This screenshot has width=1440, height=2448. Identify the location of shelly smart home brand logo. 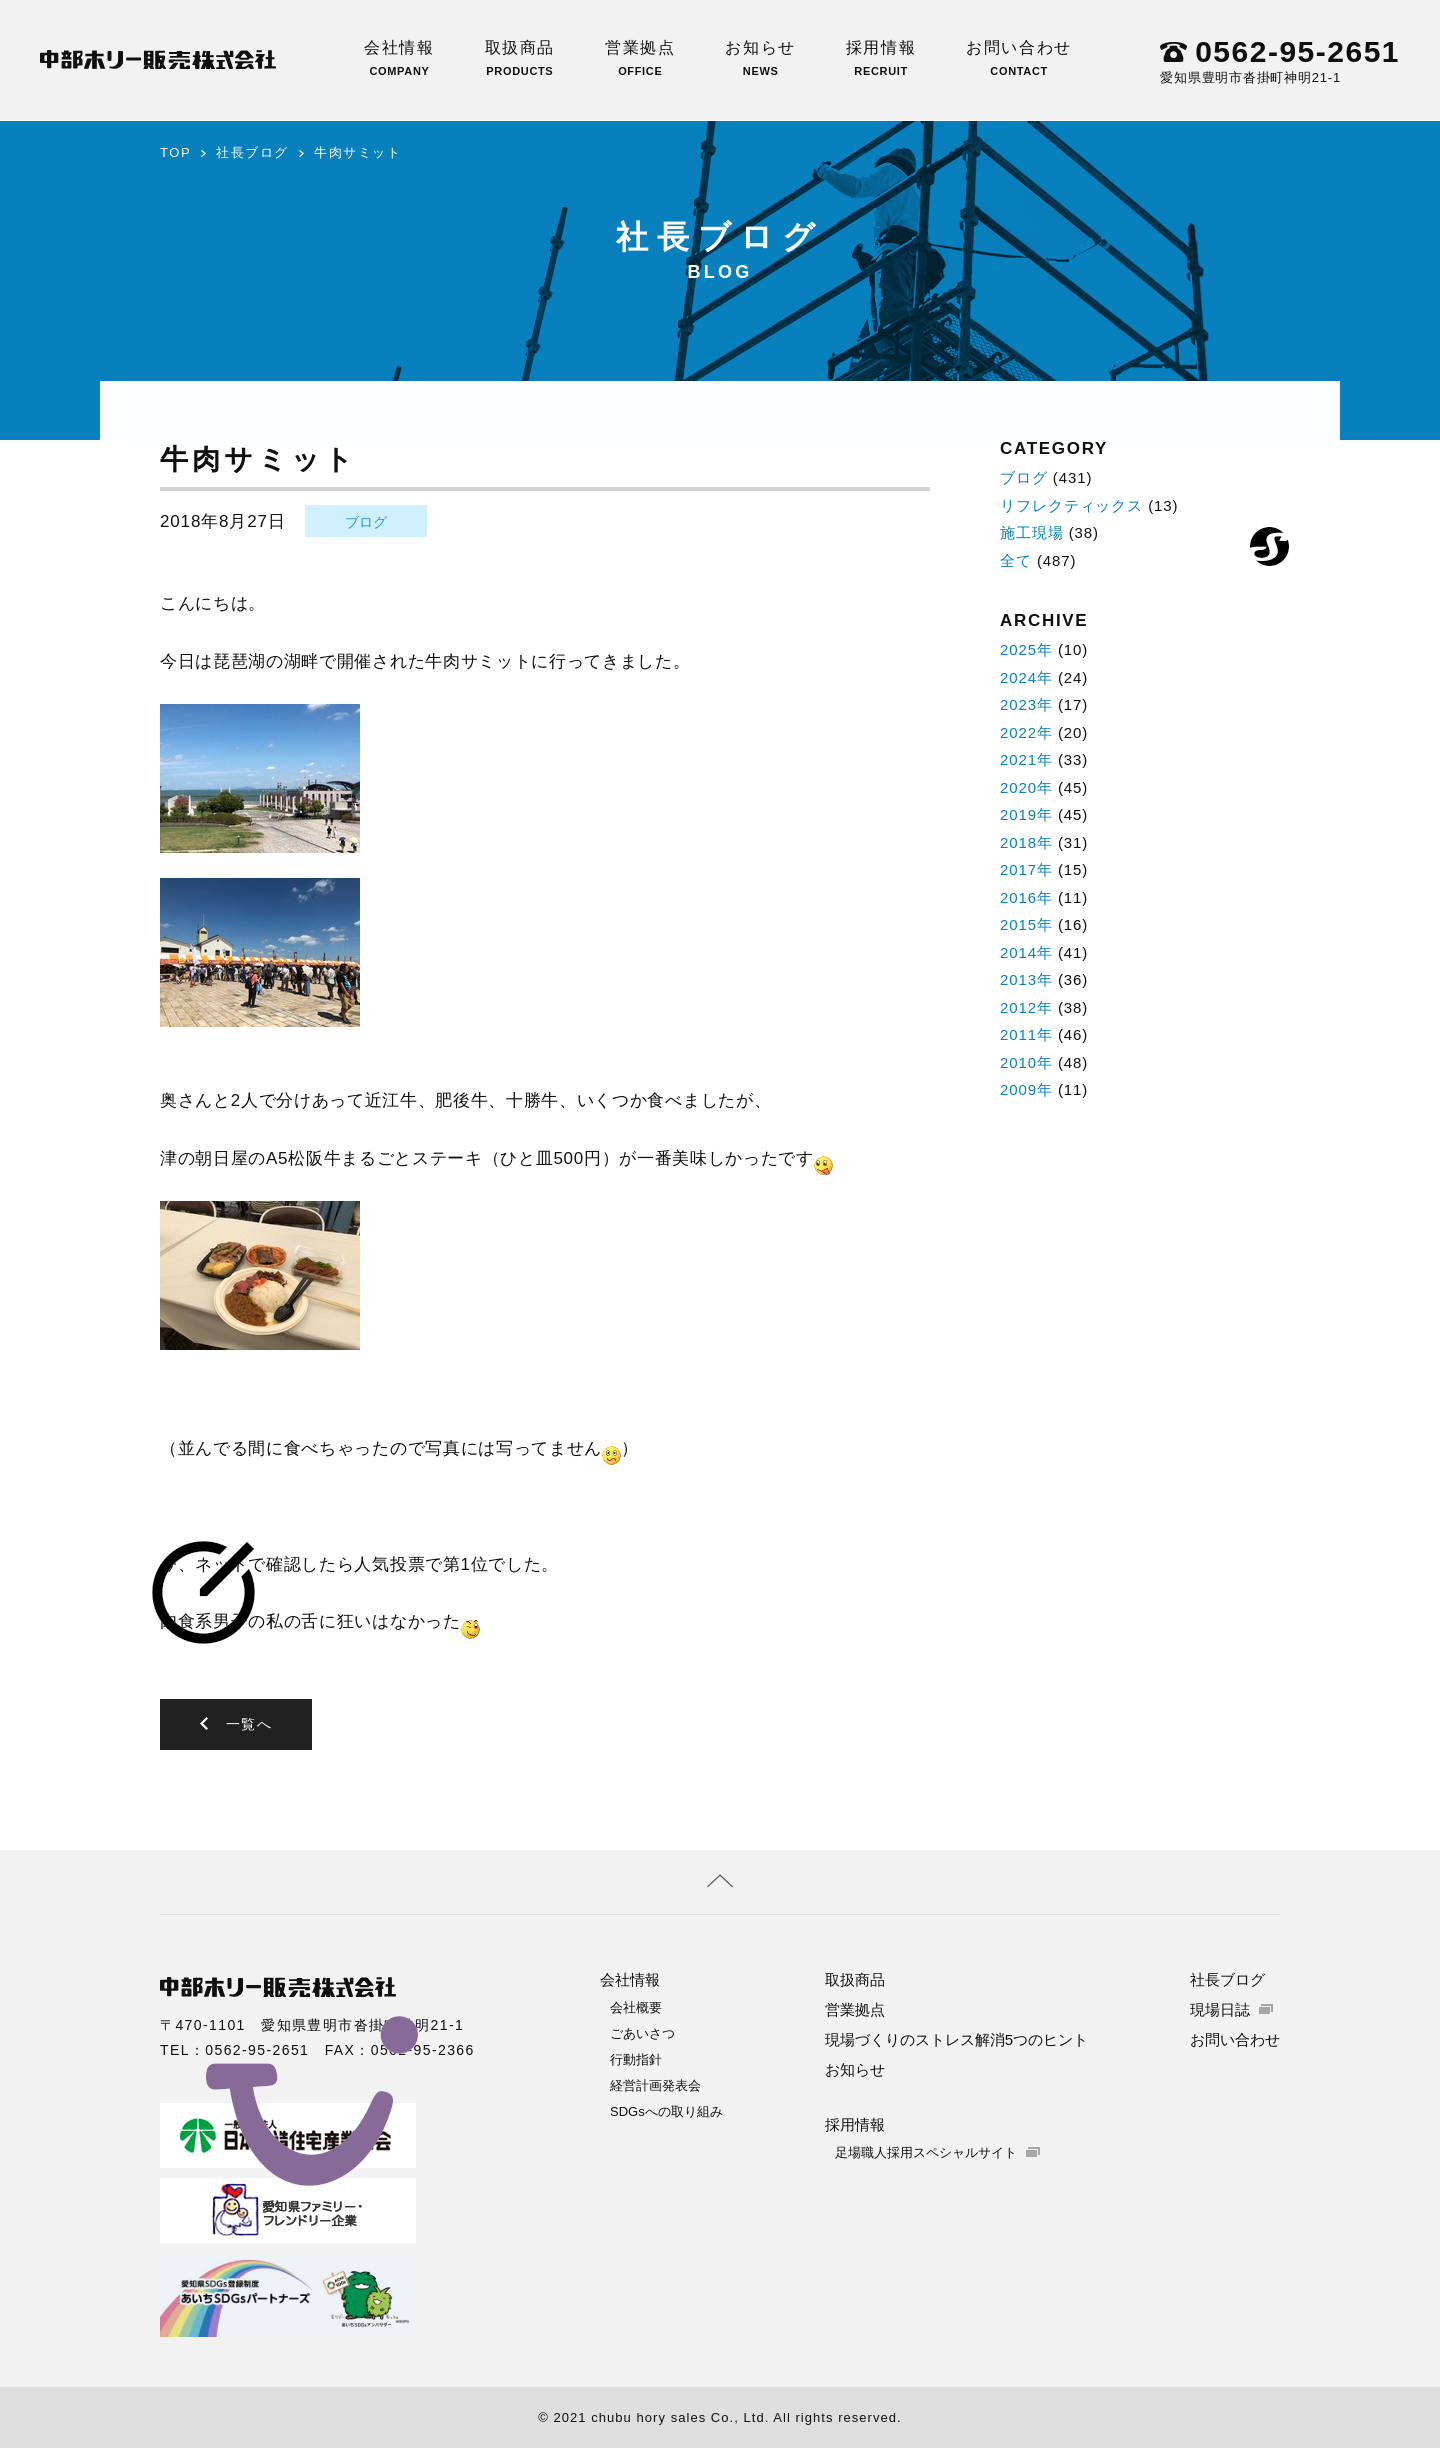
(1269, 546).